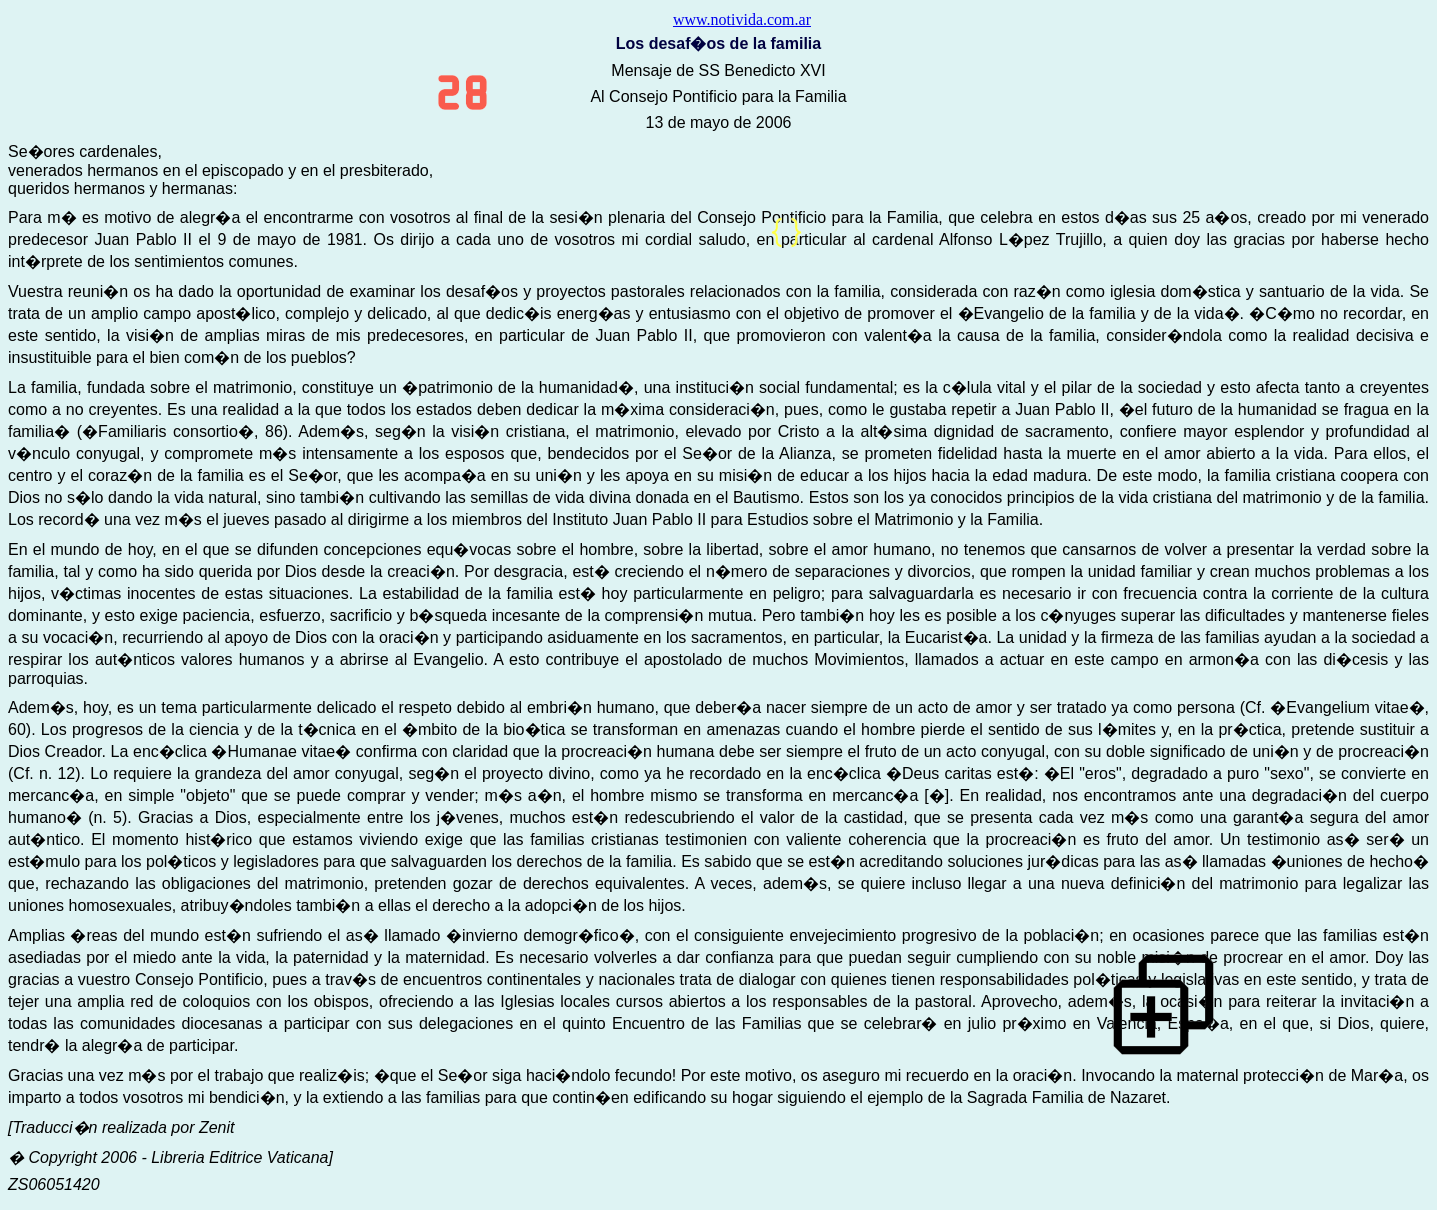  I want to click on indicates day 28 on a calendar, so click(462, 92).